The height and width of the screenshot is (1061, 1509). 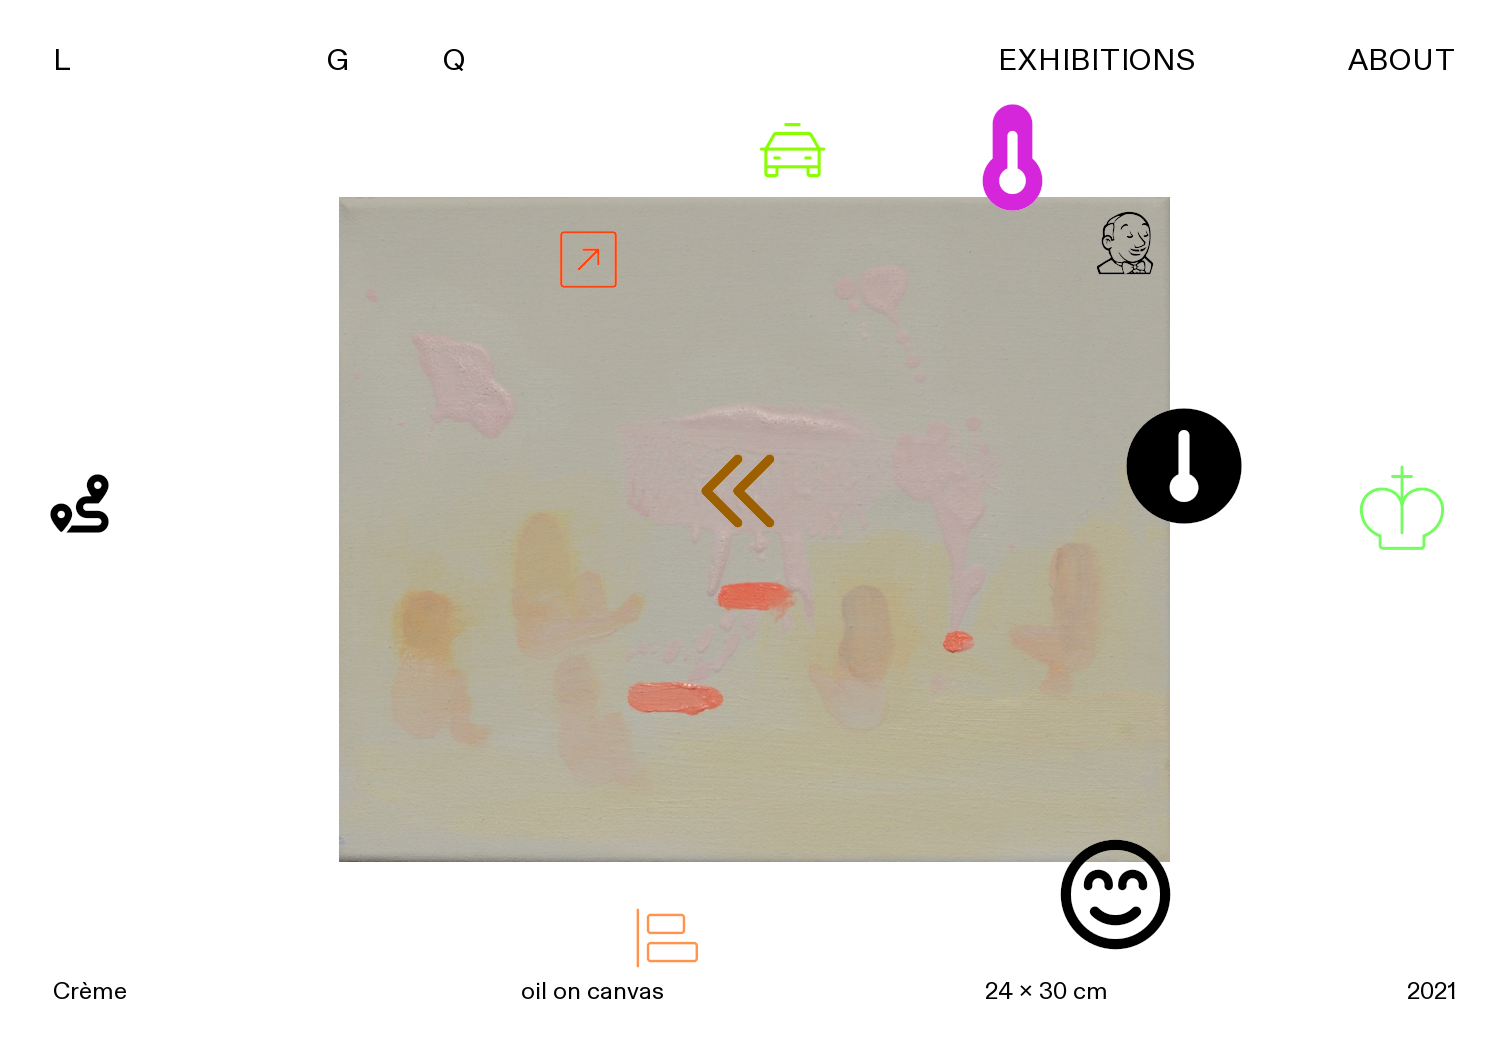 What do you see at coordinates (1402, 514) in the screenshot?
I see `remove or delete royal/premium status` at bounding box center [1402, 514].